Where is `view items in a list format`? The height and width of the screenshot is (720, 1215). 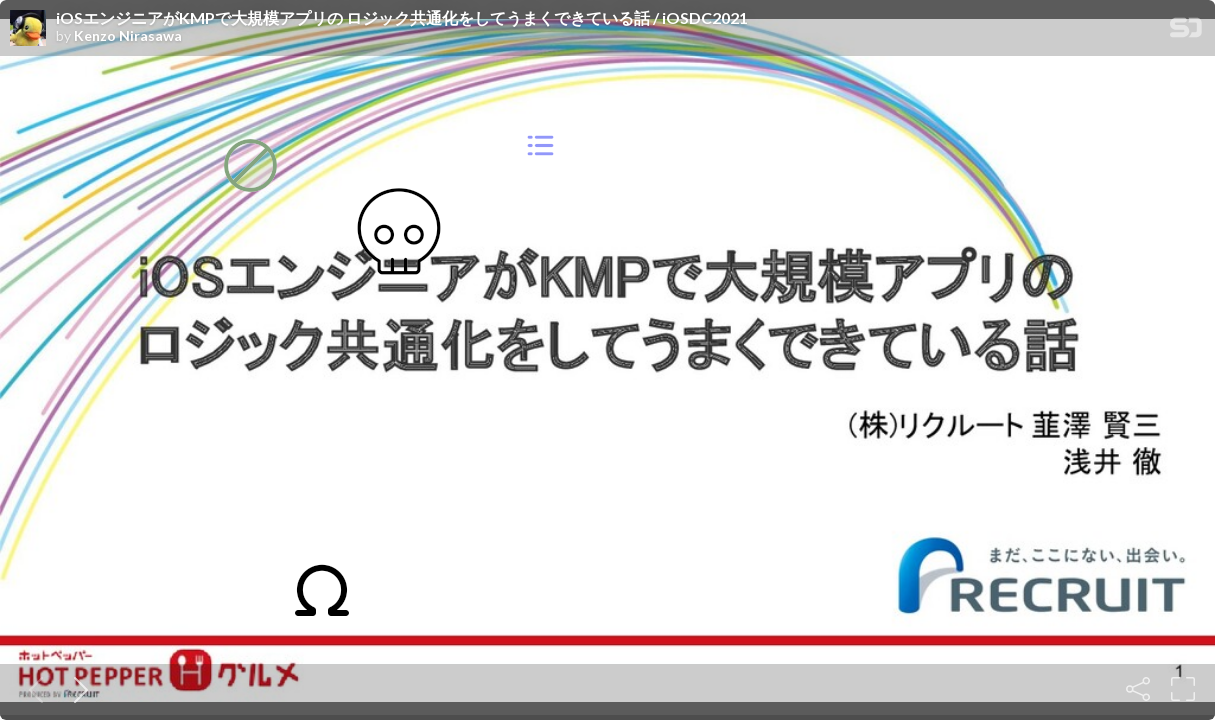 view items in a list format is located at coordinates (540, 145).